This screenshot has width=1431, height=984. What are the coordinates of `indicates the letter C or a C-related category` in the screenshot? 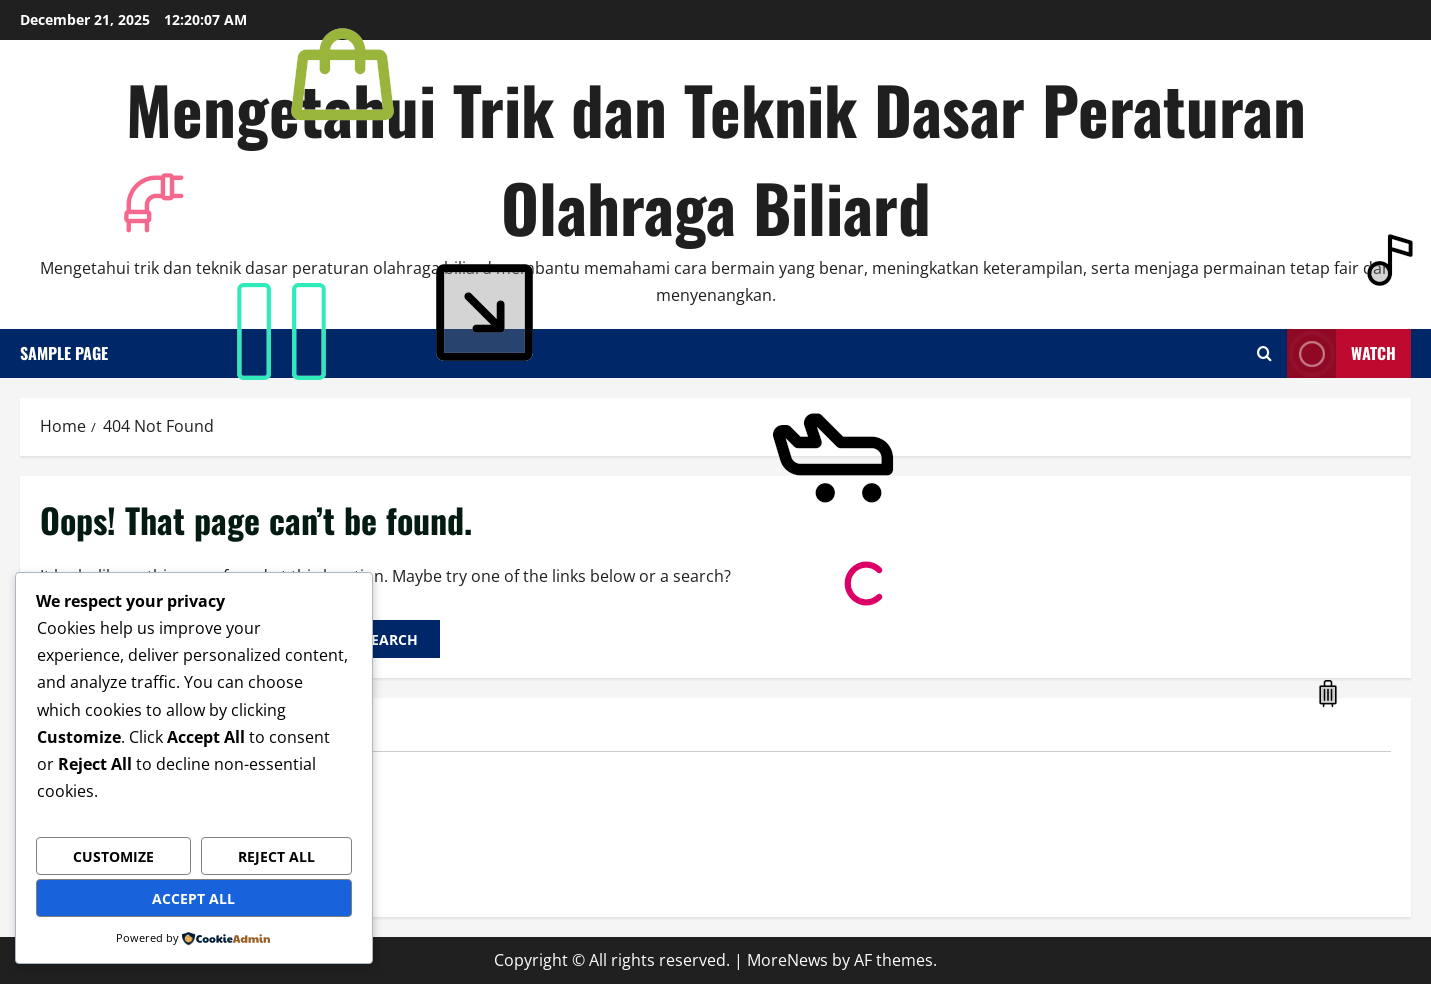 It's located at (863, 583).